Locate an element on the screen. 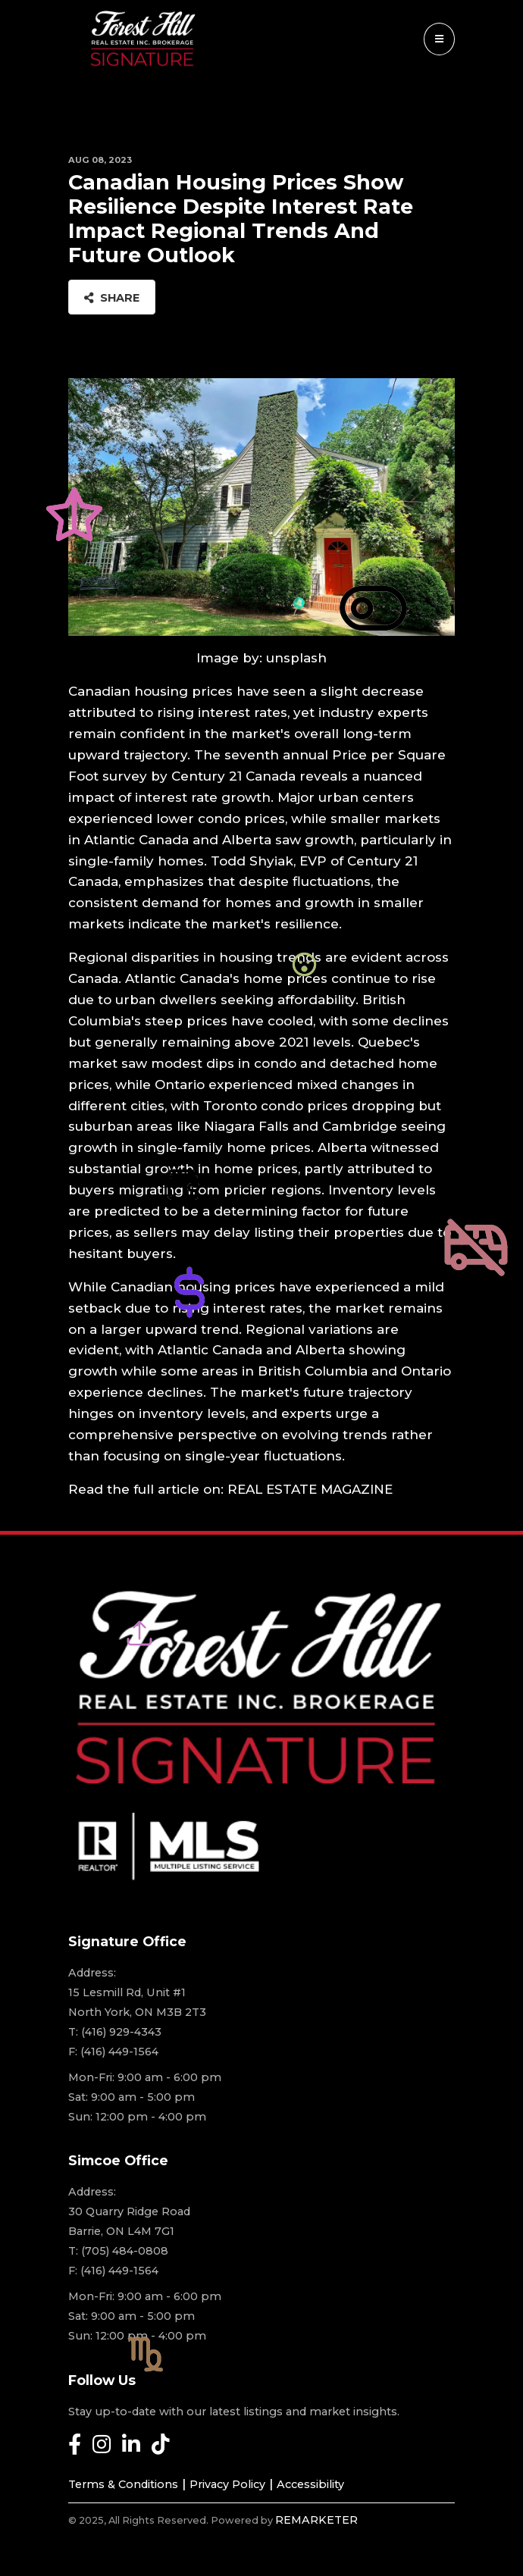 The height and width of the screenshot is (2576, 523). surprised or shocked reaction emoji is located at coordinates (304, 964).